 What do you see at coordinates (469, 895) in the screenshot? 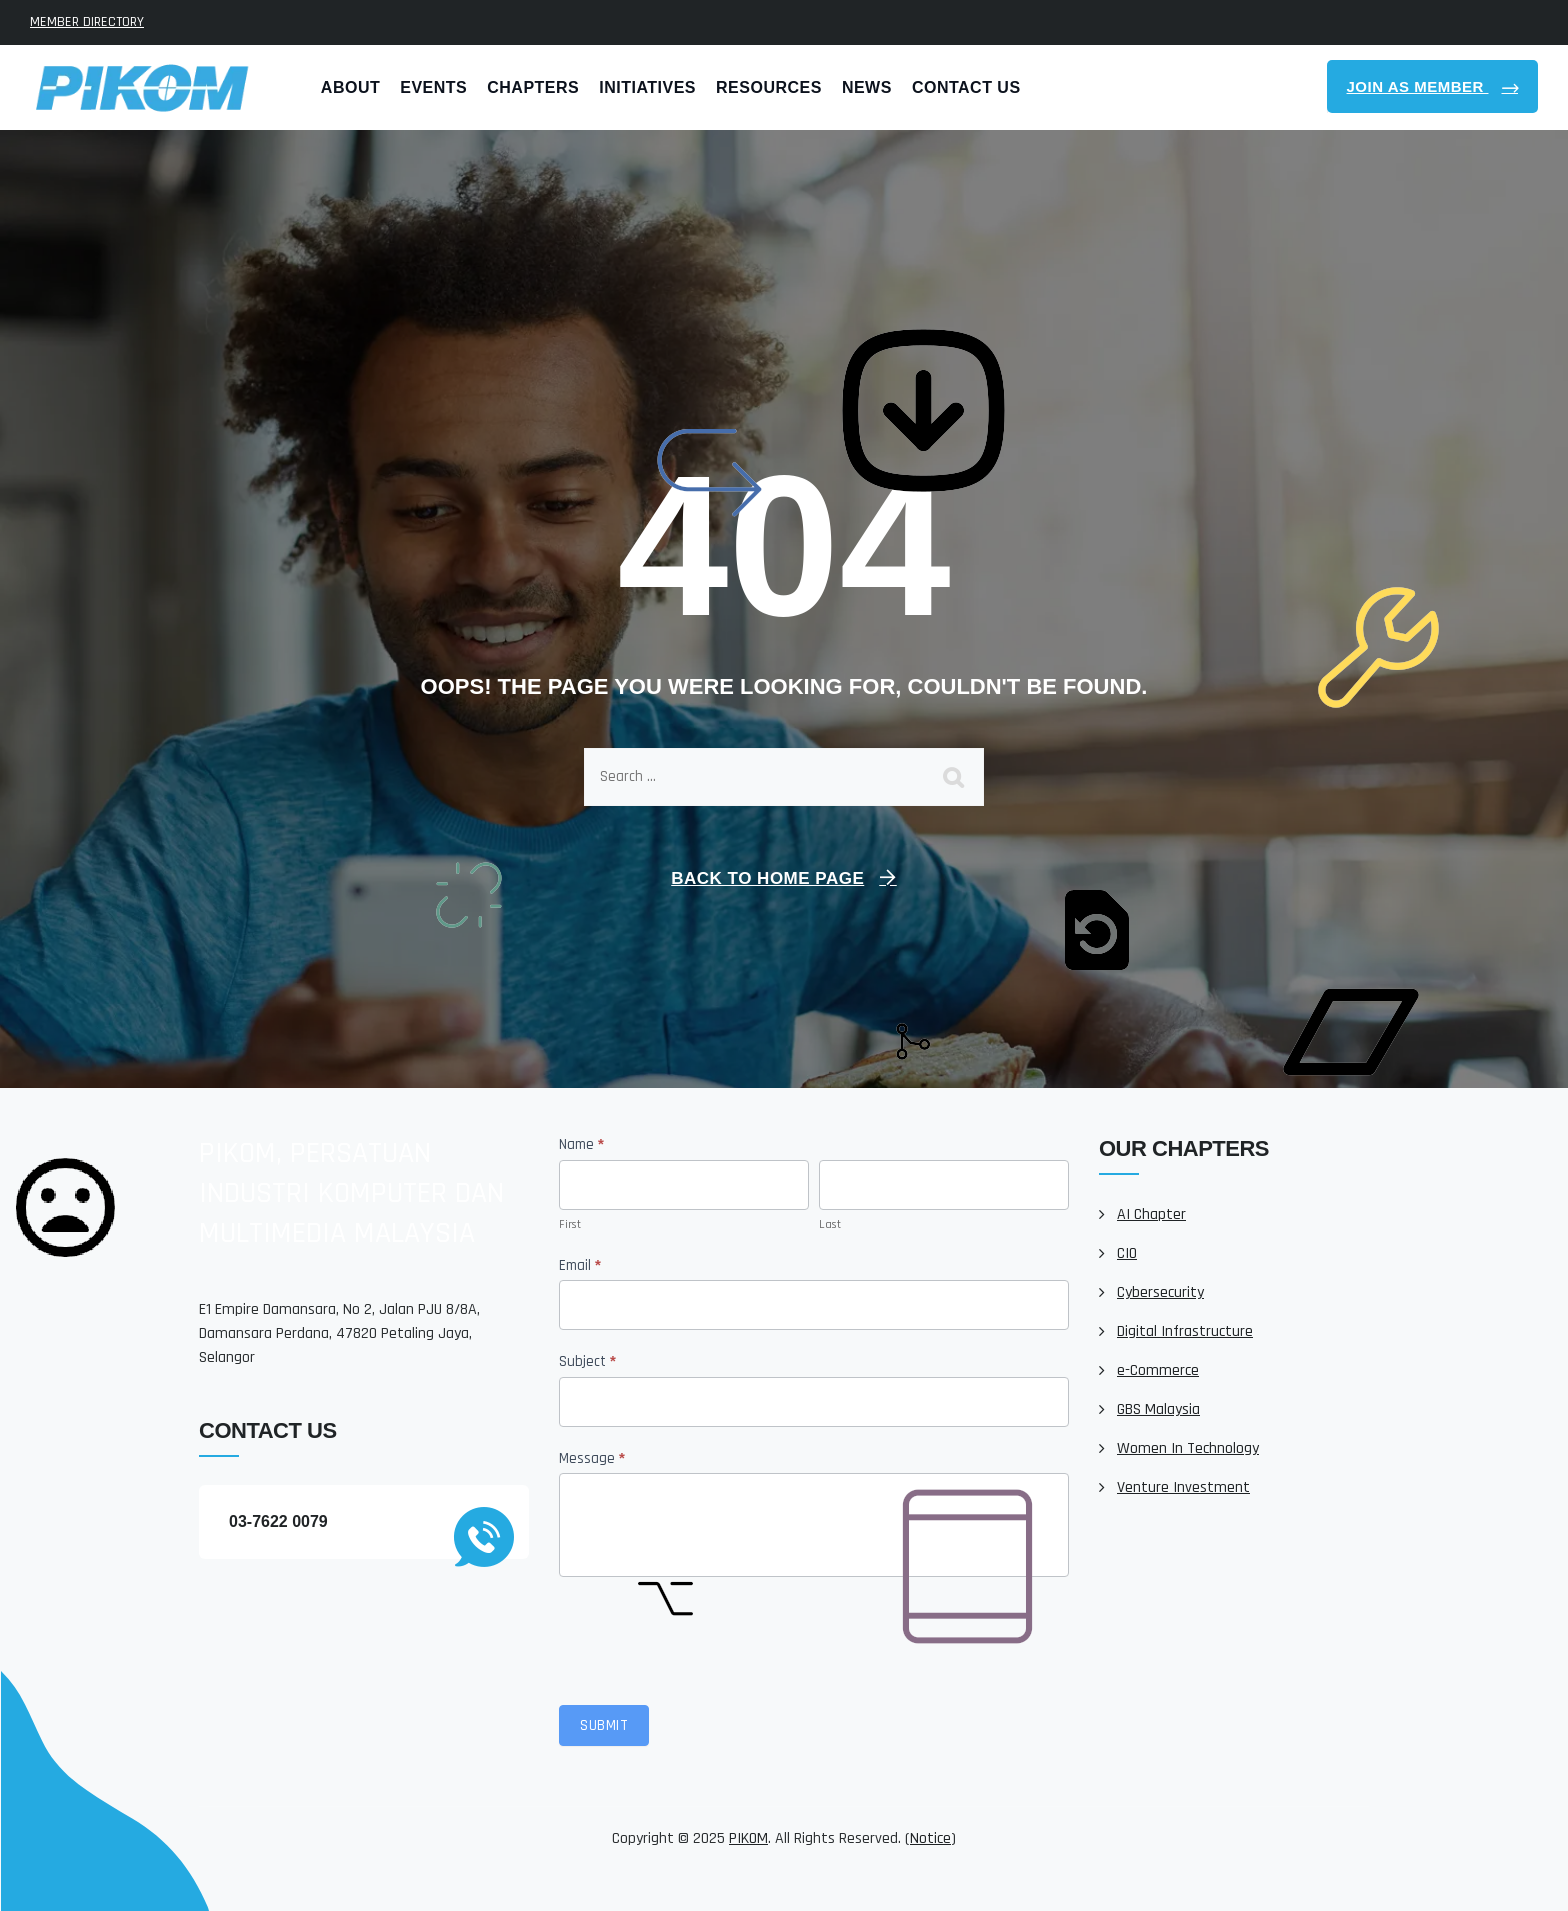
I see `unlink or disconnect items` at bounding box center [469, 895].